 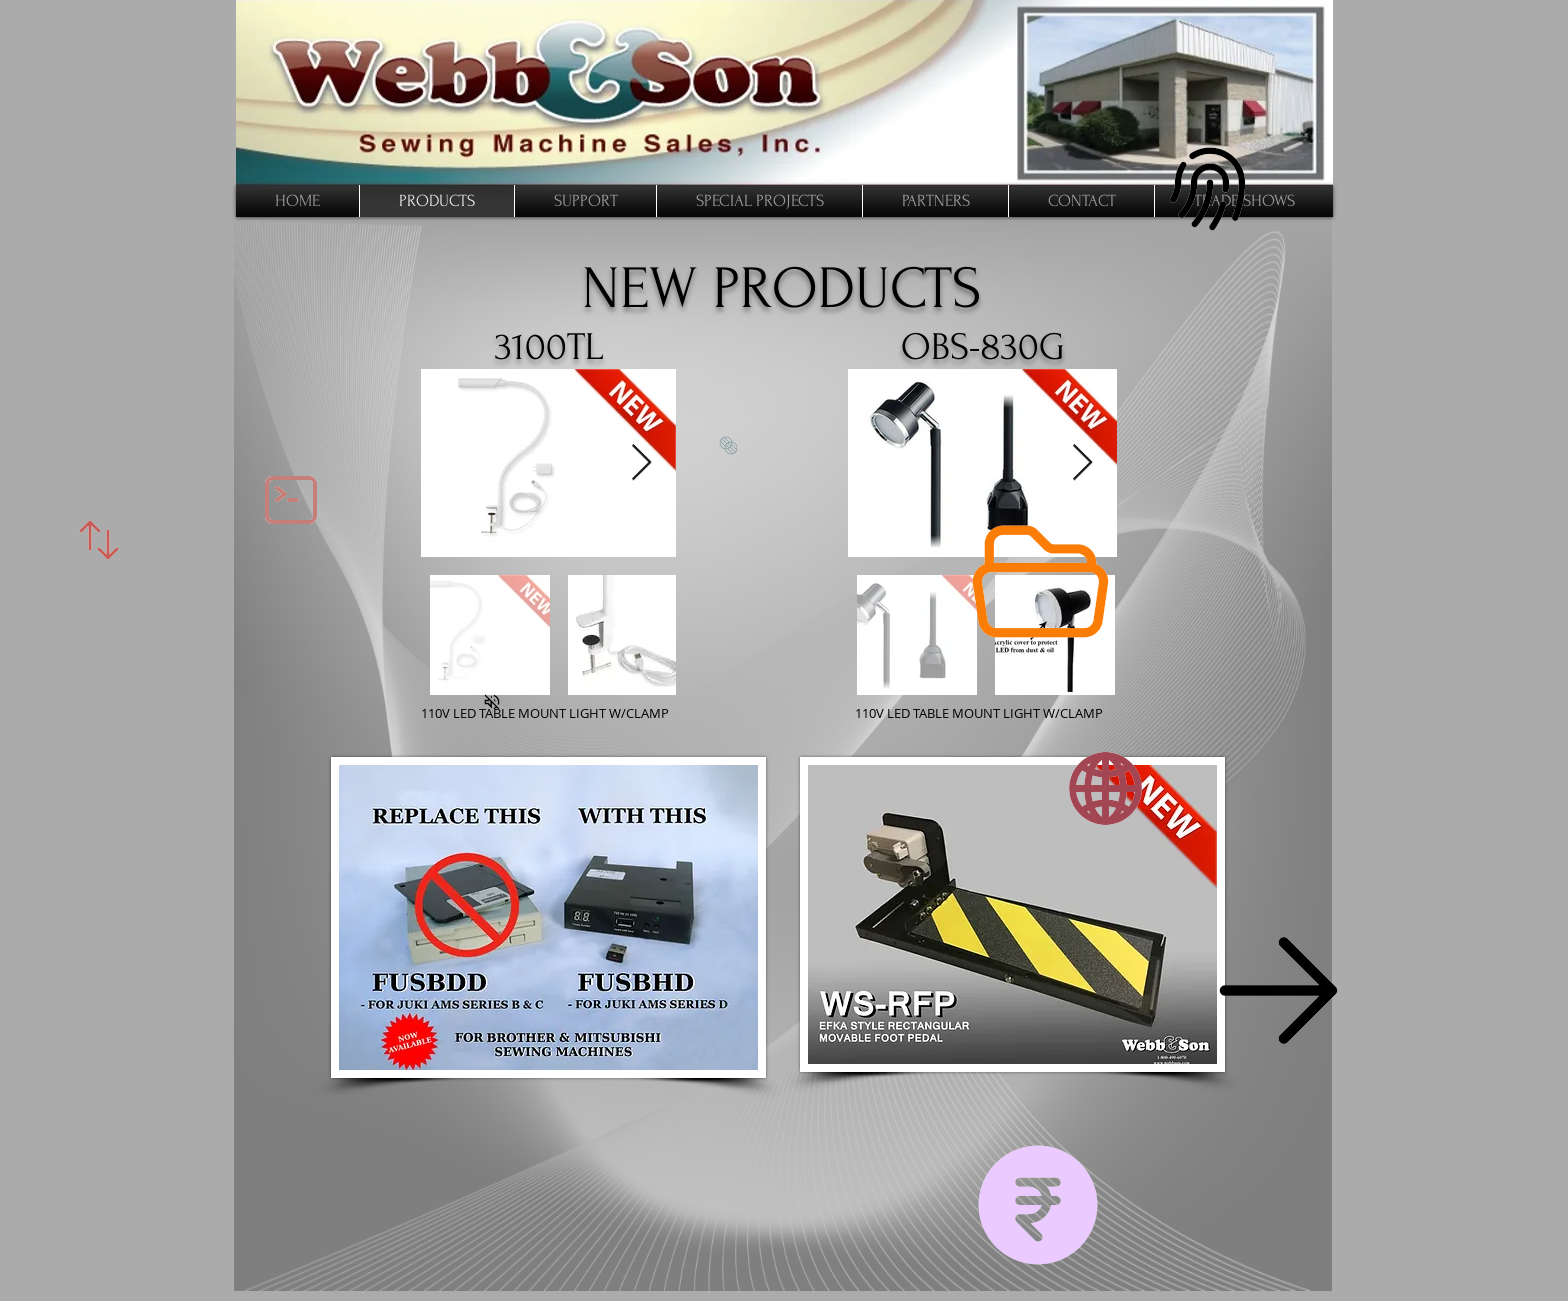 I want to click on sort items in ascending or descending order, so click(x=99, y=540).